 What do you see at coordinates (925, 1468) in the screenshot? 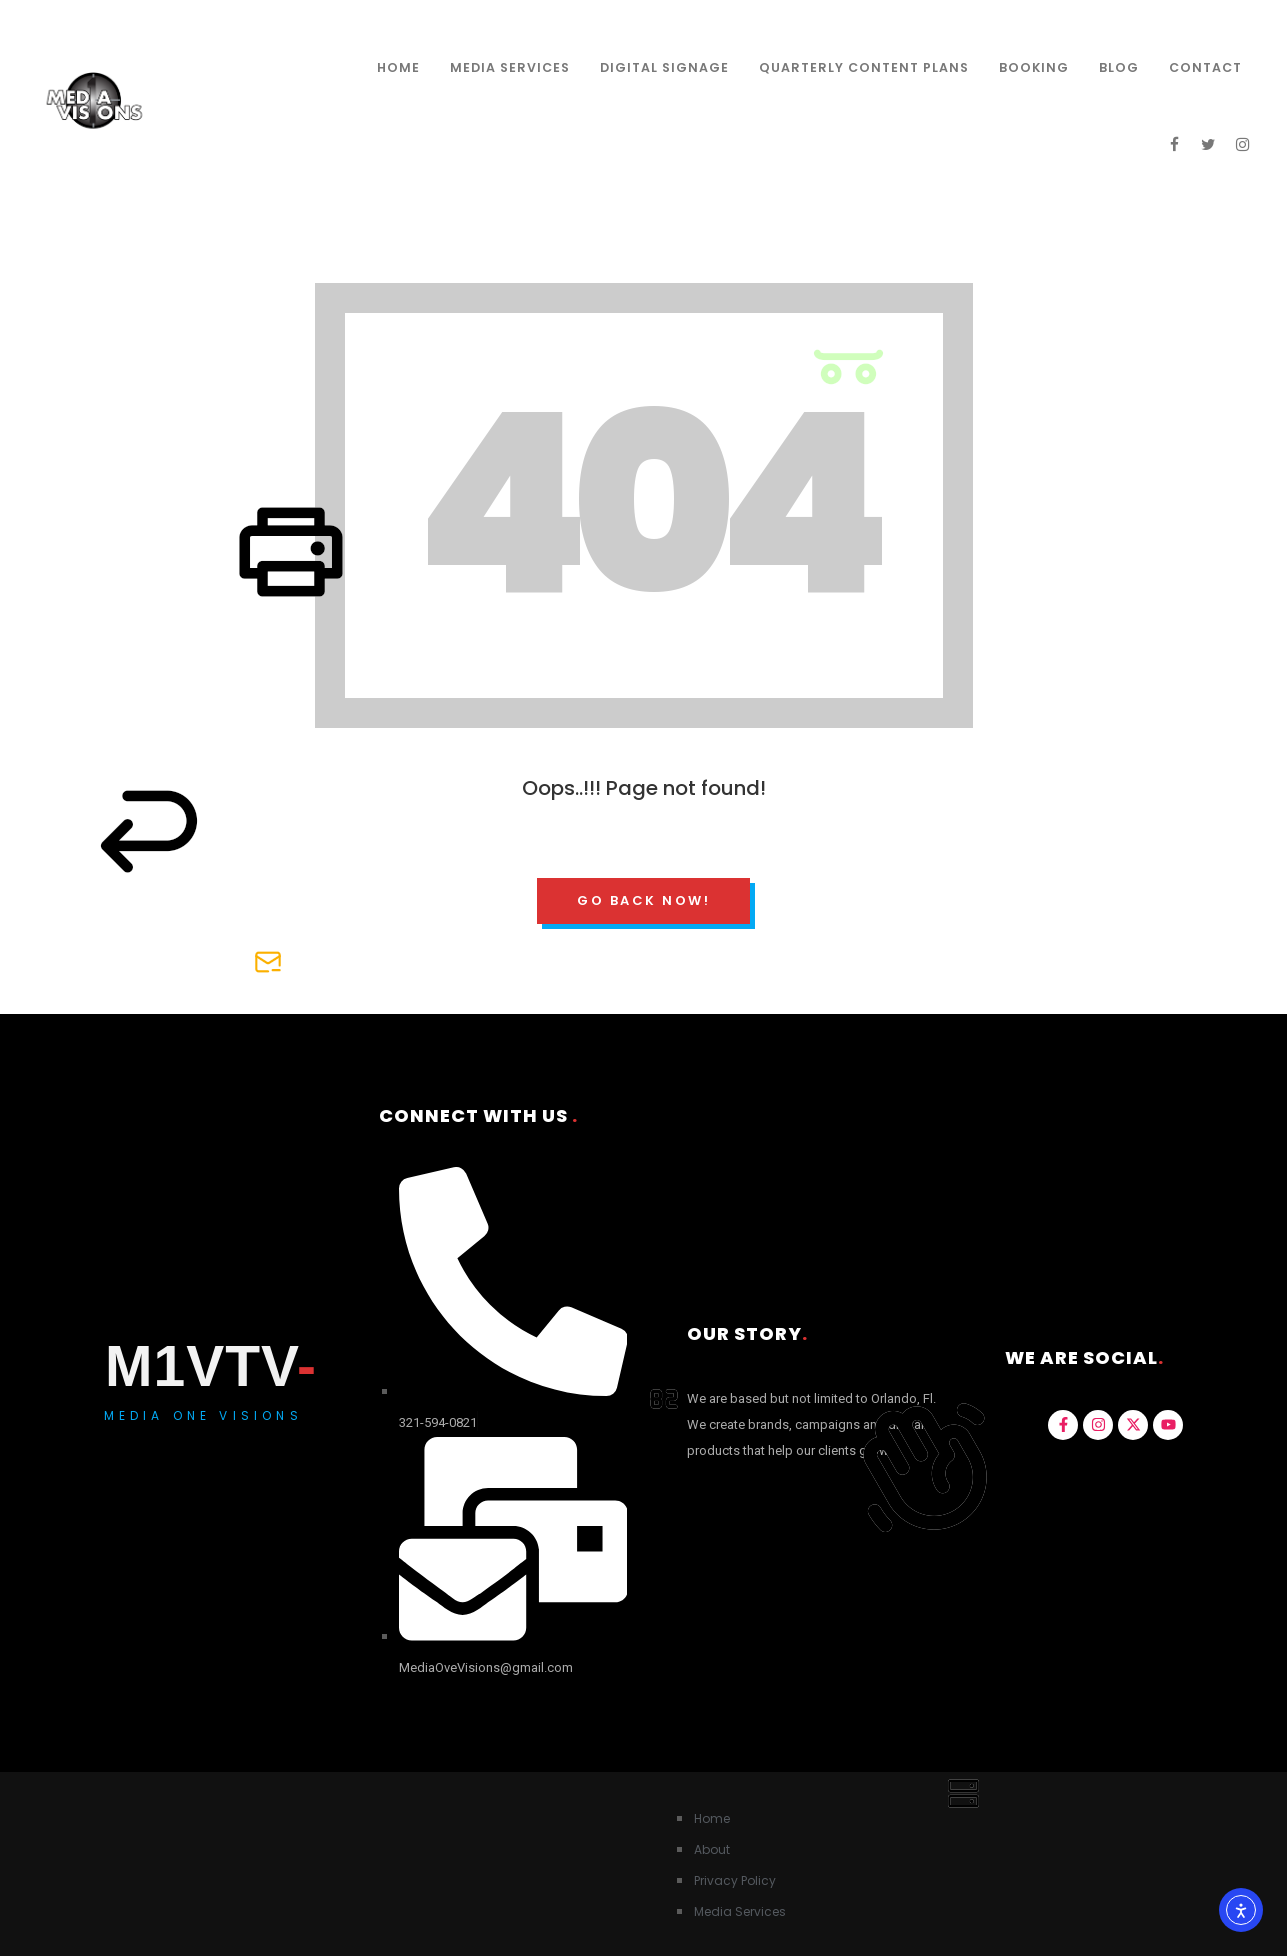
I see `send a greeting or wave to someone` at bounding box center [925, 1468].